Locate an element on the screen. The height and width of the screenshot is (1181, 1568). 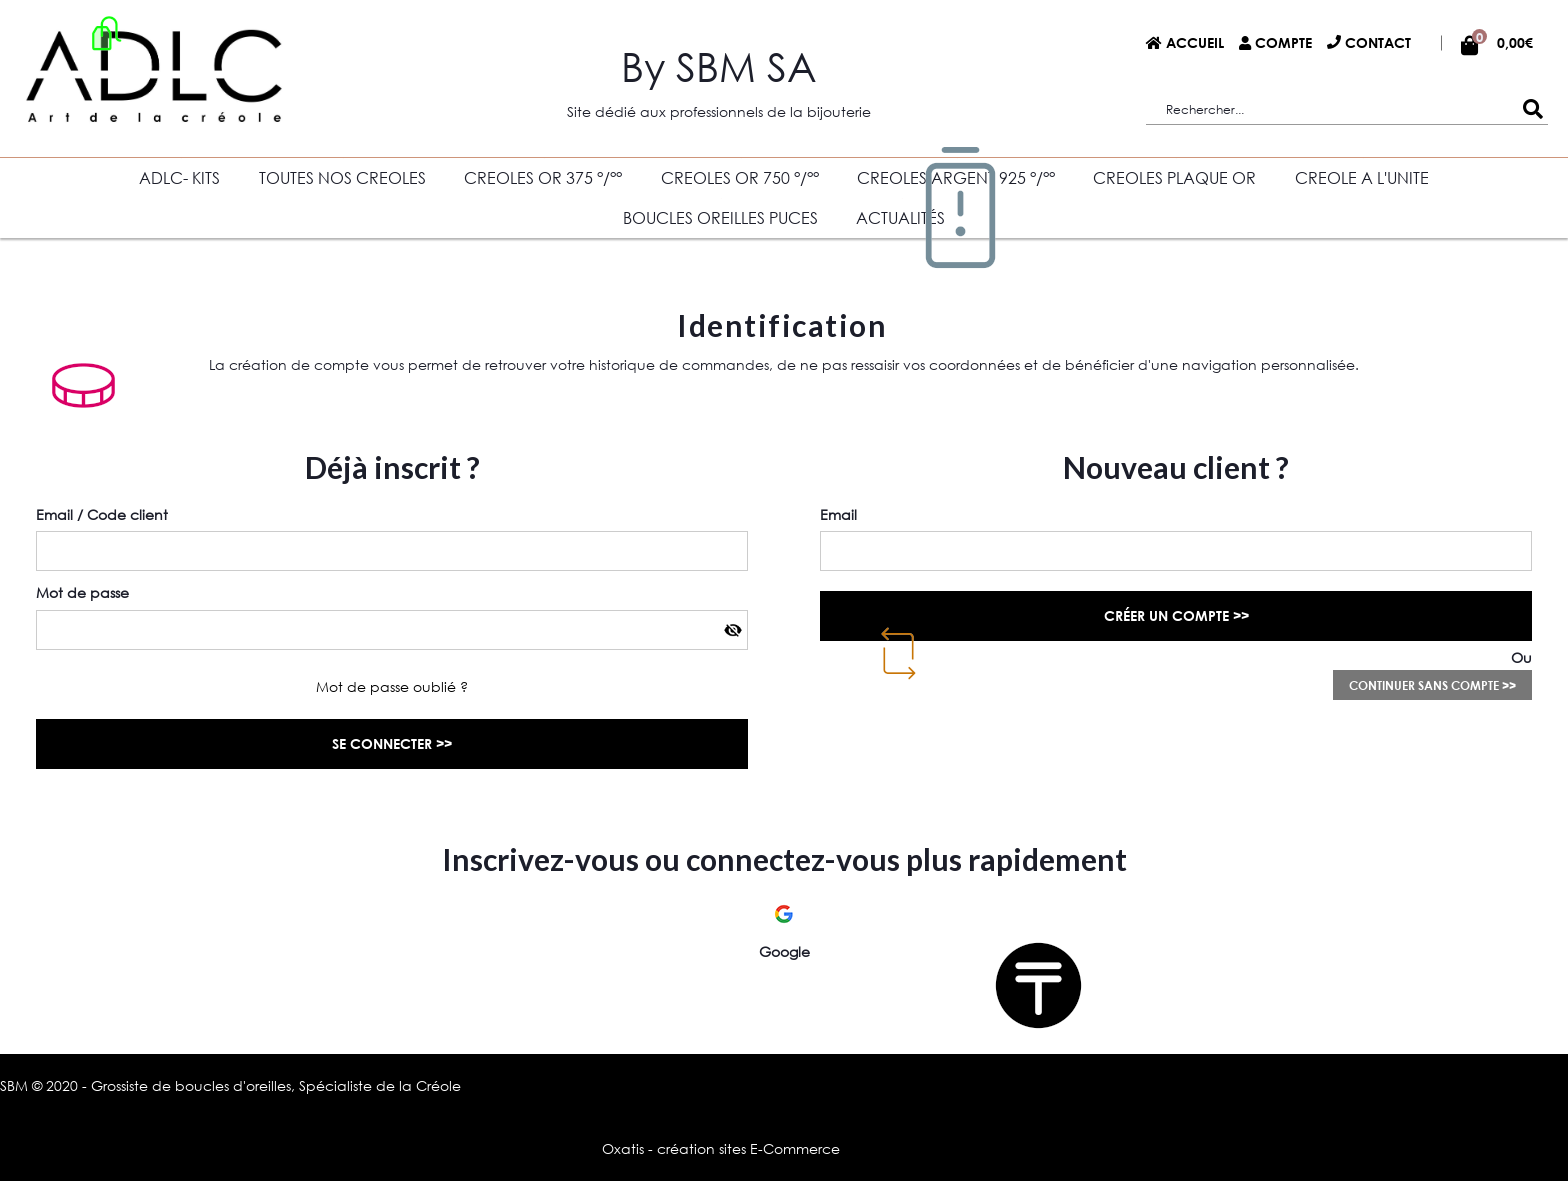
tea or hot beverage options is located at coordinates (105, 34).